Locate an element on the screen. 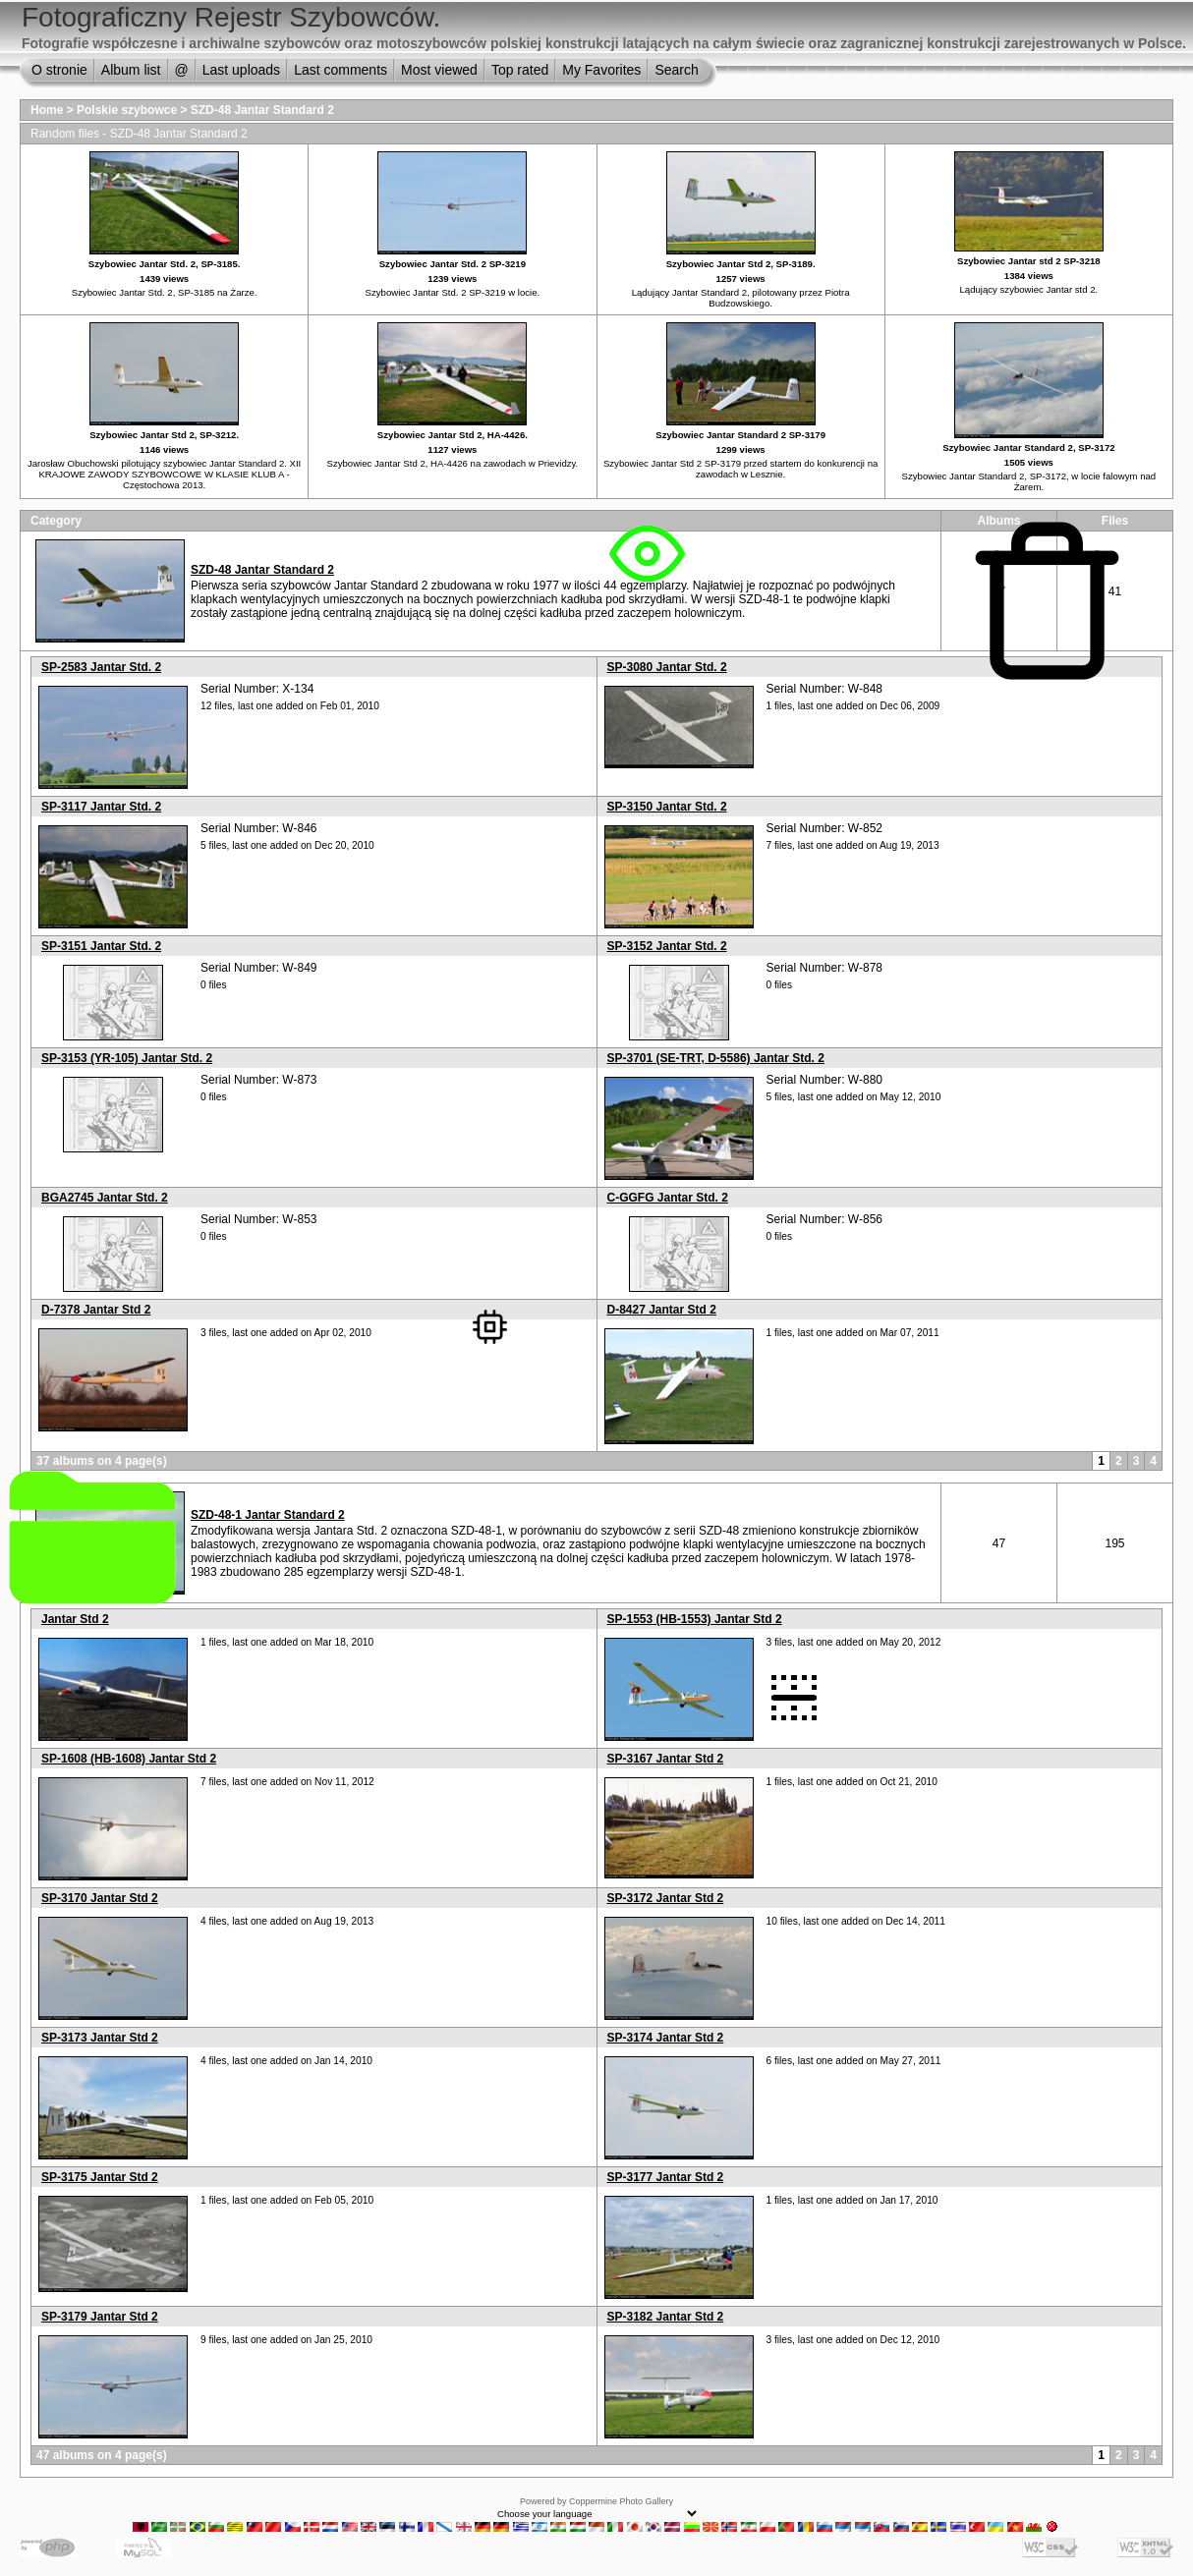 Image resolution: width=1193 pixels, height=2576 pixels. open folder to view contents is located at coordinates (92, 1538).